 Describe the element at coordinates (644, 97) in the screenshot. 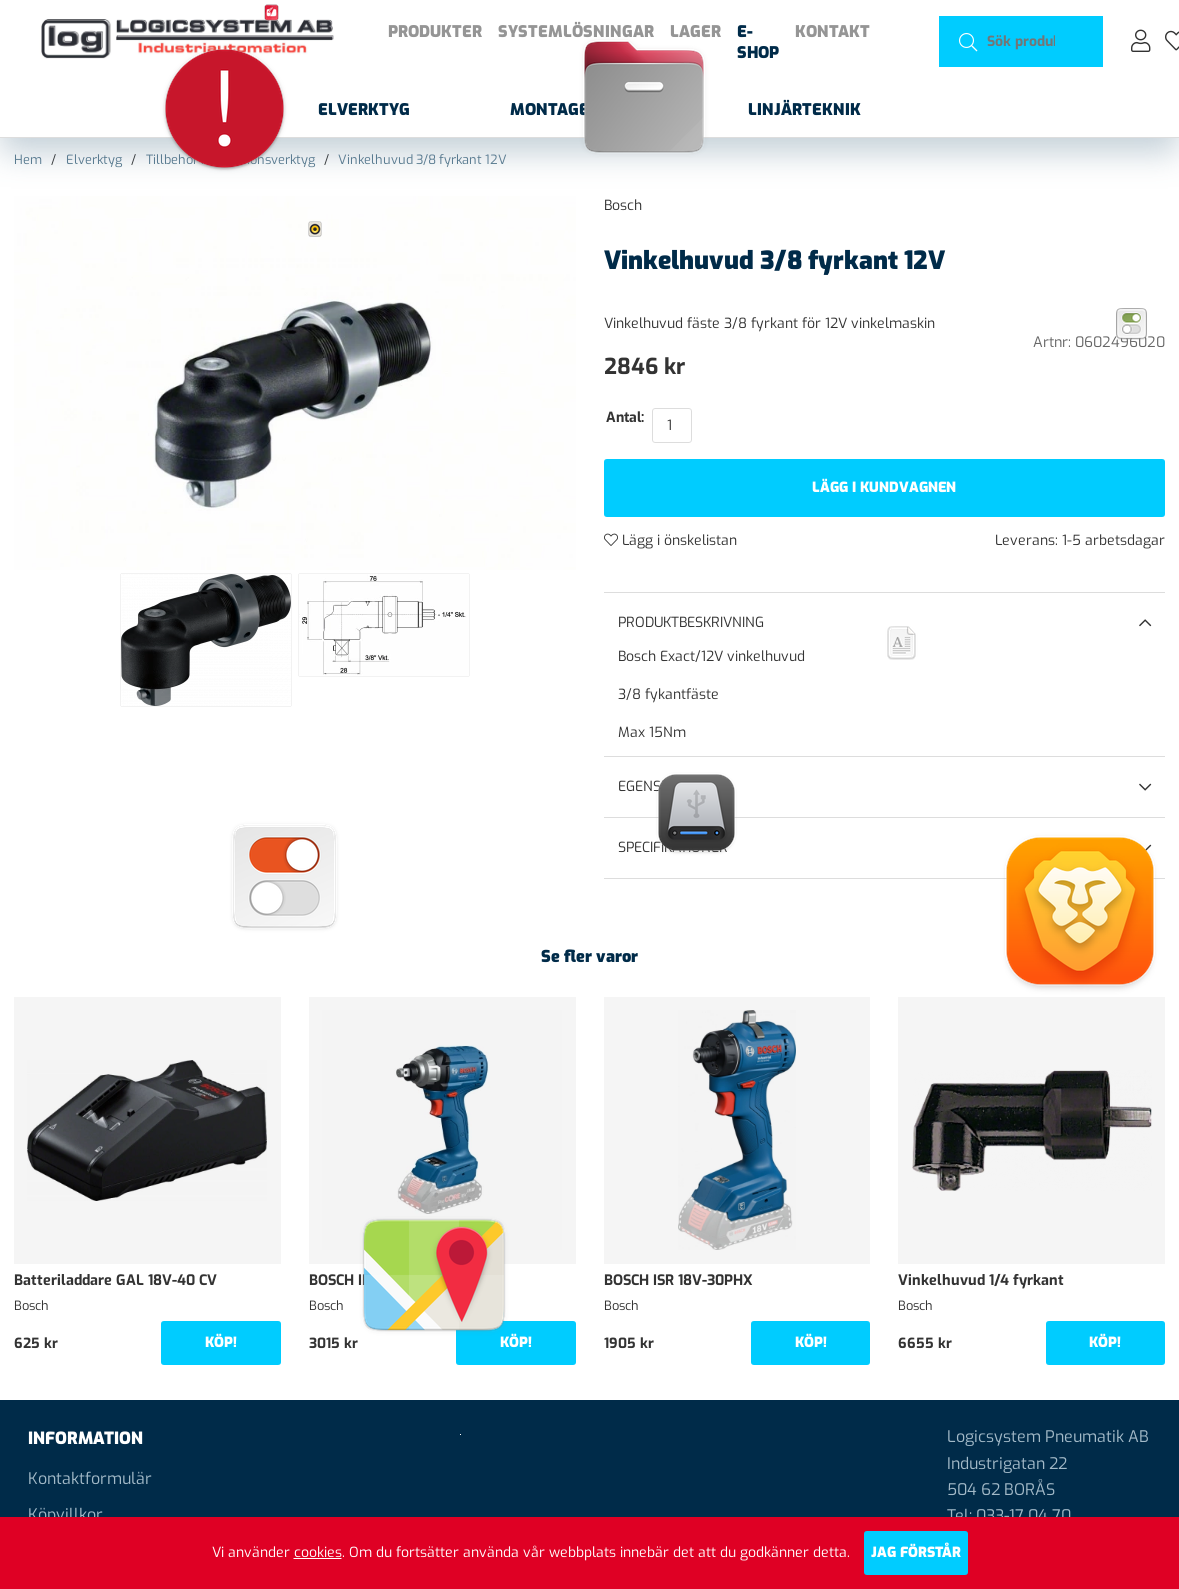

I see `open the file manager application` at that location.